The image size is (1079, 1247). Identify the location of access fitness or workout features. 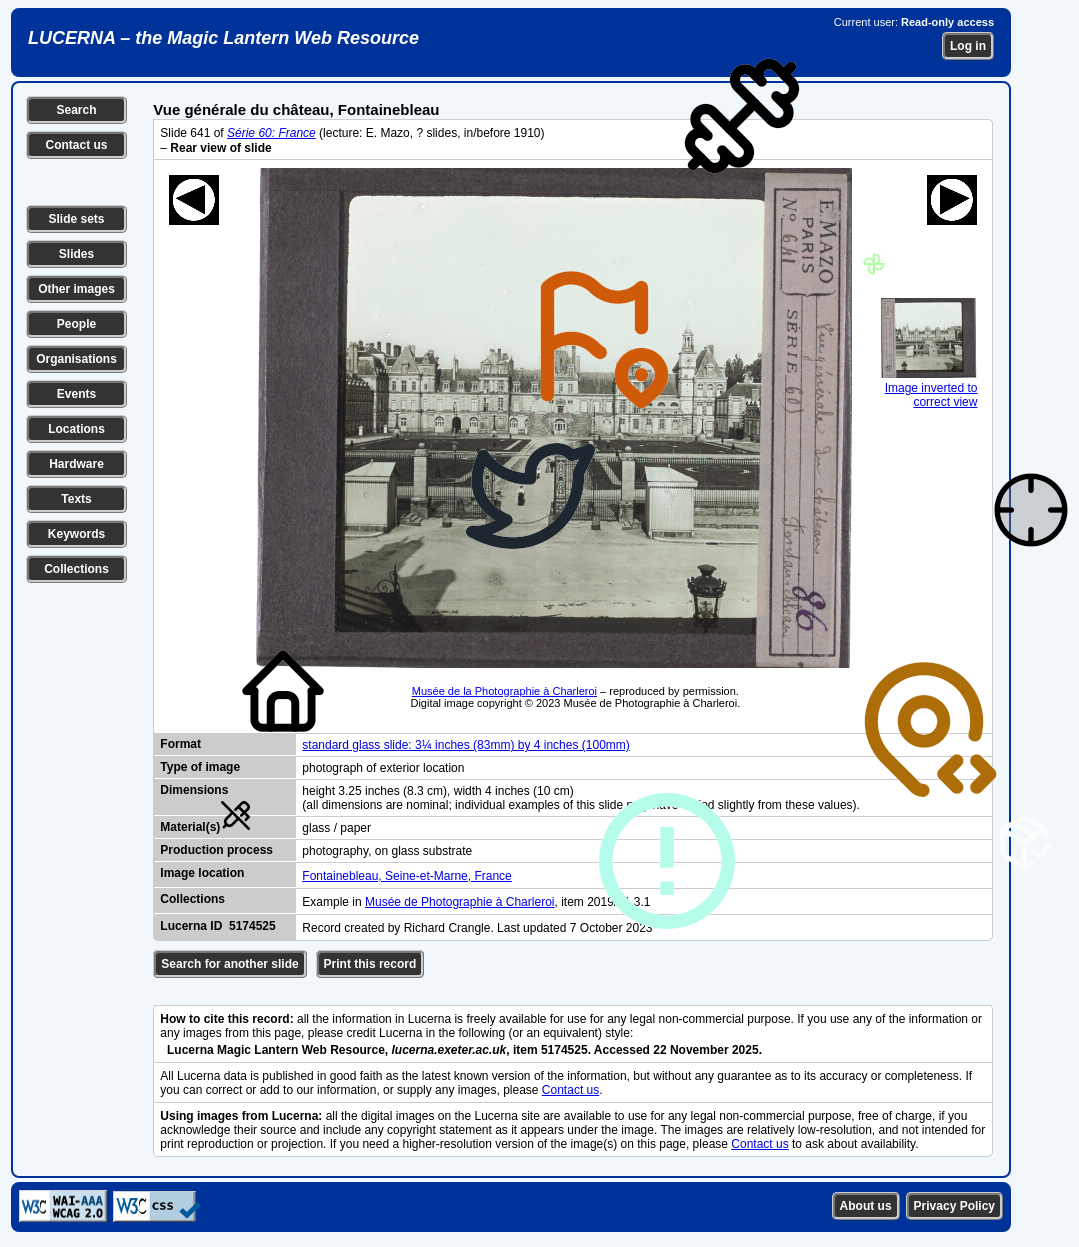
(742, 116).